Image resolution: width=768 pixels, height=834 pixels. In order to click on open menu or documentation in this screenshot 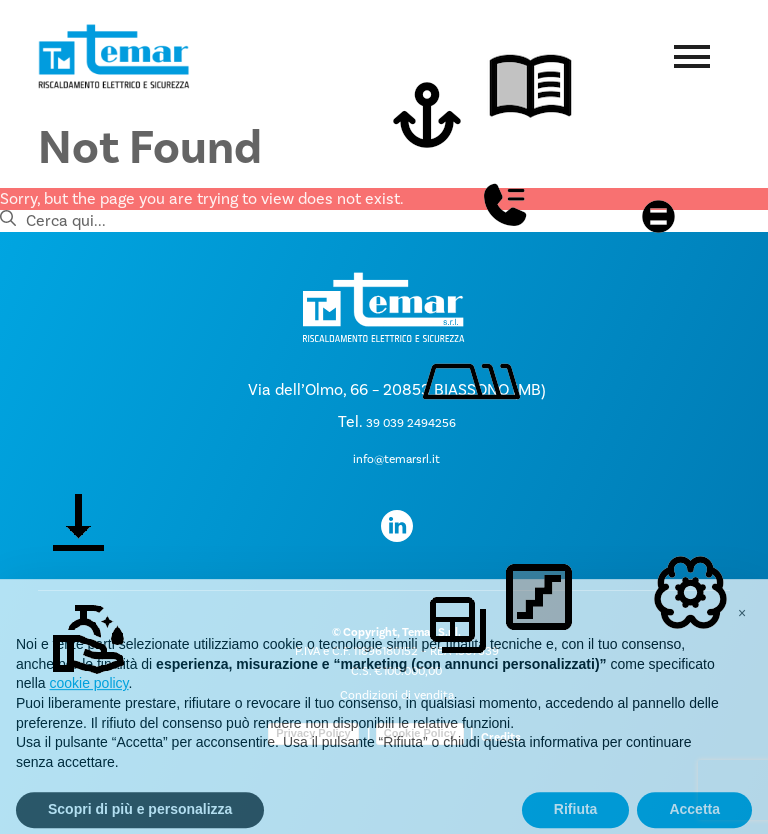, I will do `click(530, 82)`.